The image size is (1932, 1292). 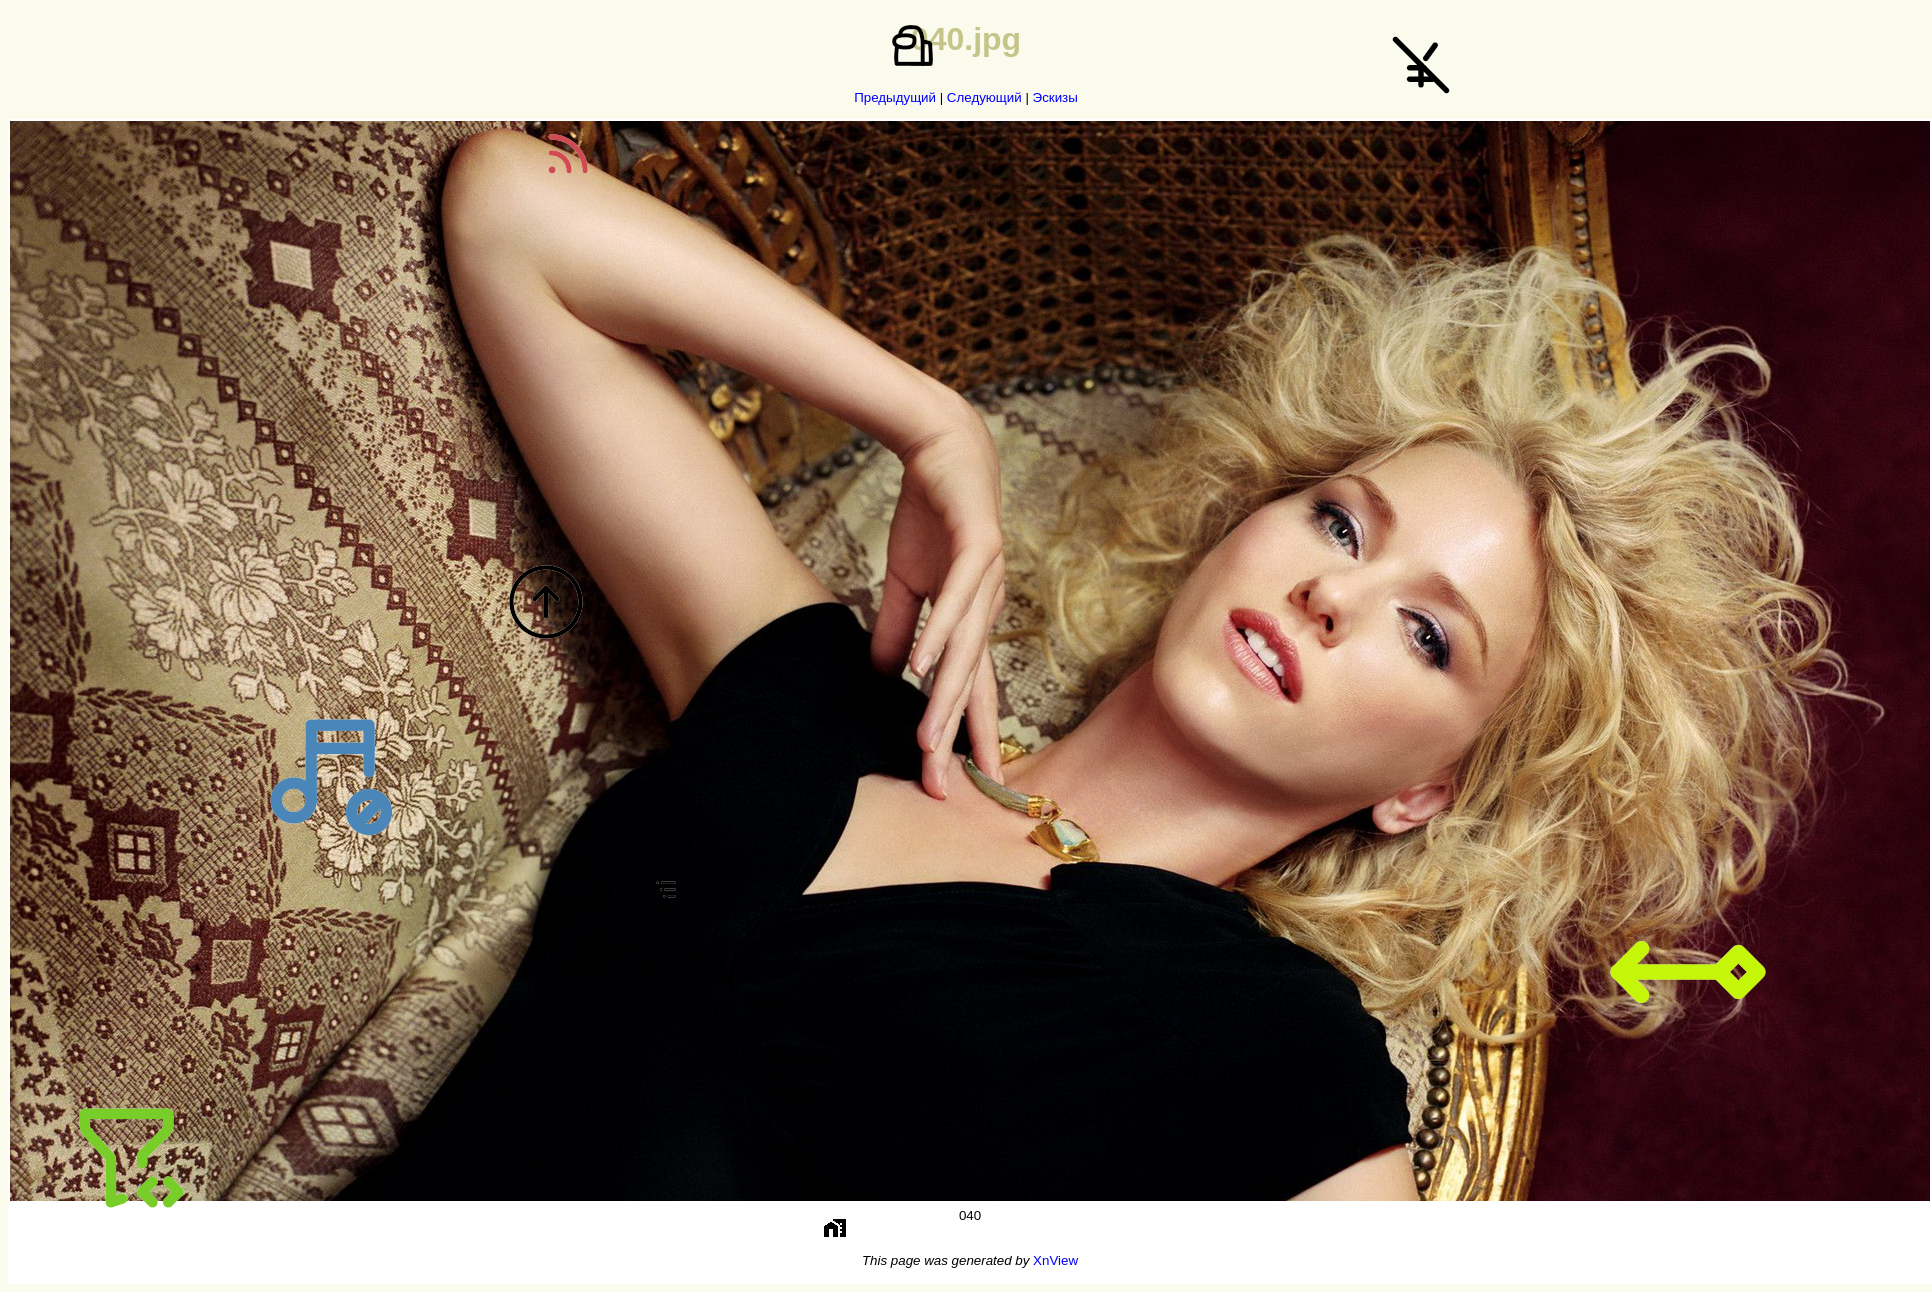 I want to click on subscribe to RSS feed, so click(x=565, y=156).